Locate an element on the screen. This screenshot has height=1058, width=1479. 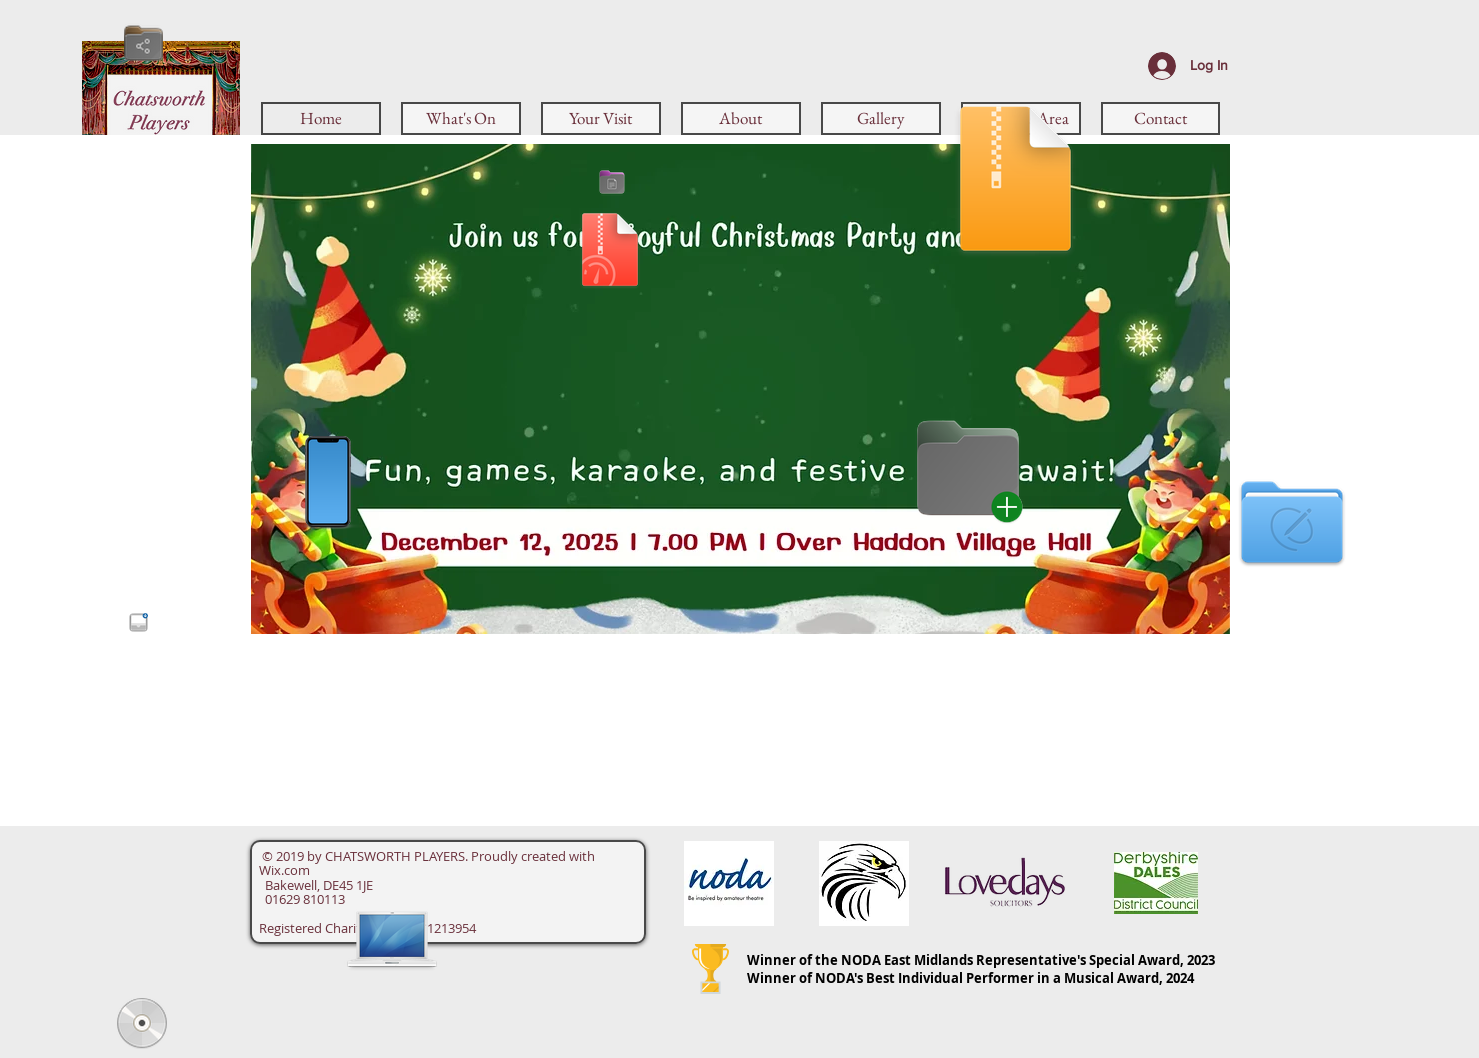
create a new folder is located at coordinates (968, 468).